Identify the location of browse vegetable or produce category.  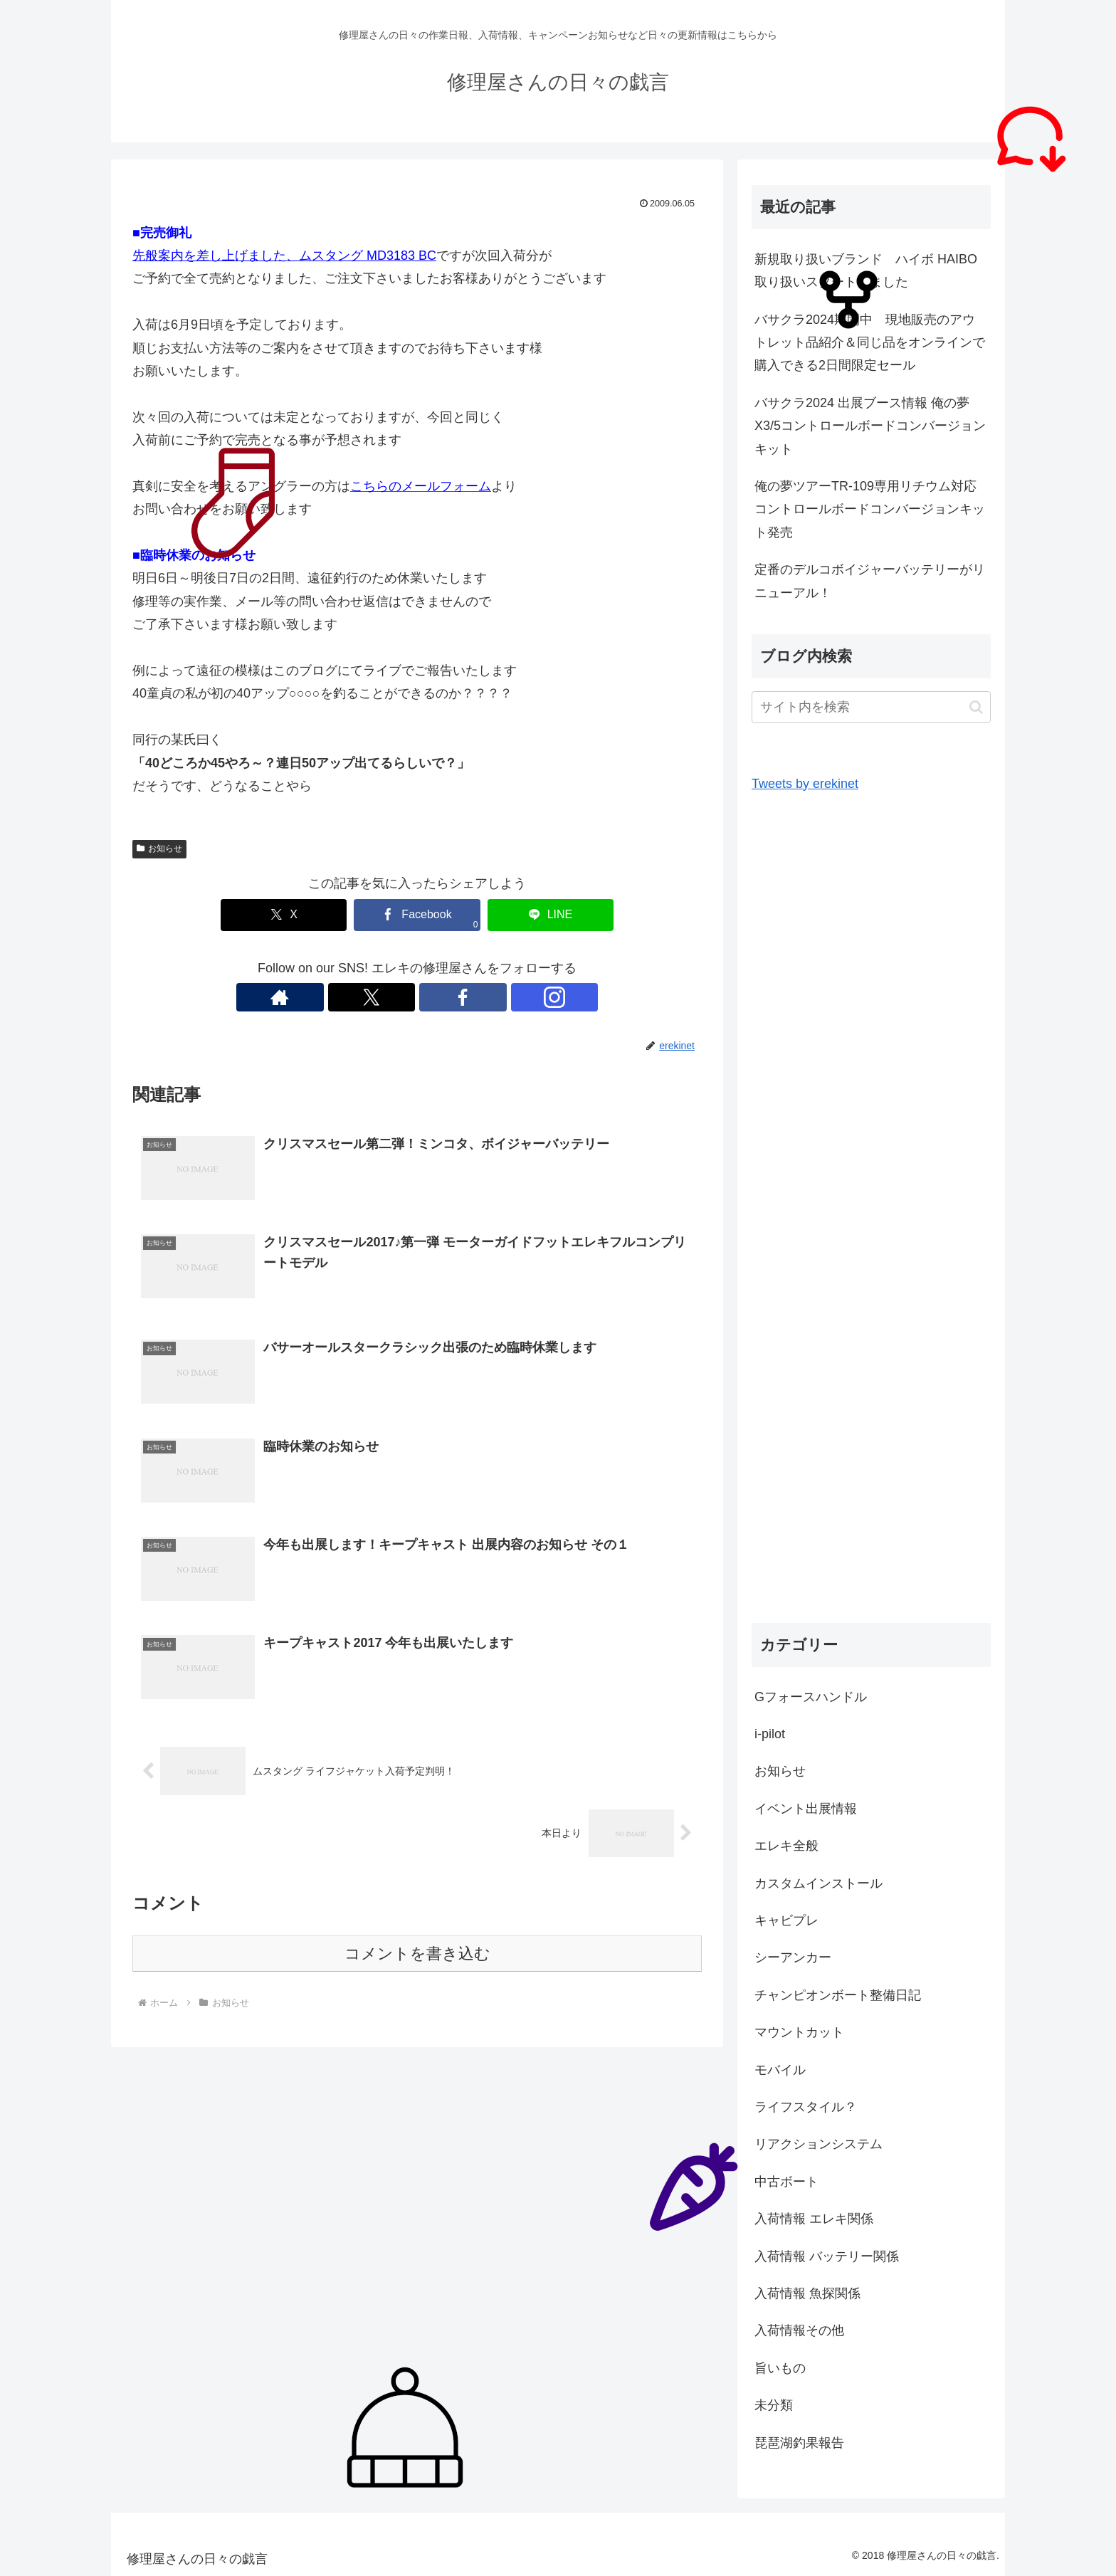
(692, 2188).